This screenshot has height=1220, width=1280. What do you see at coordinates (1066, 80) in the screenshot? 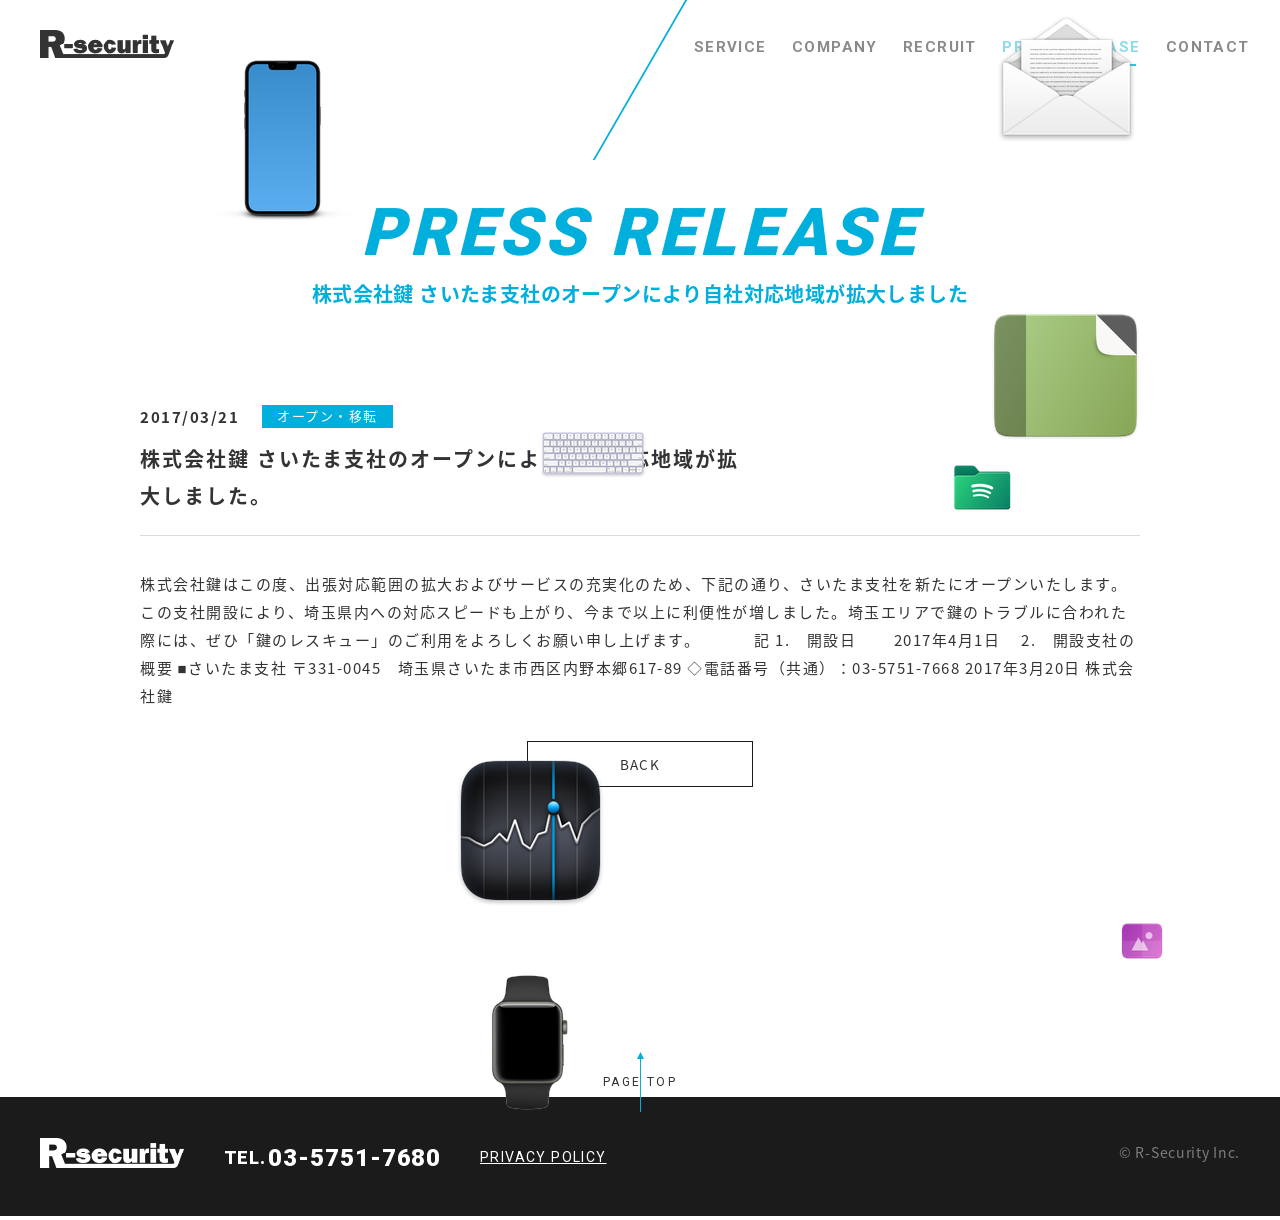
I see `open mail or email application` at bounding box center [1066, 80].